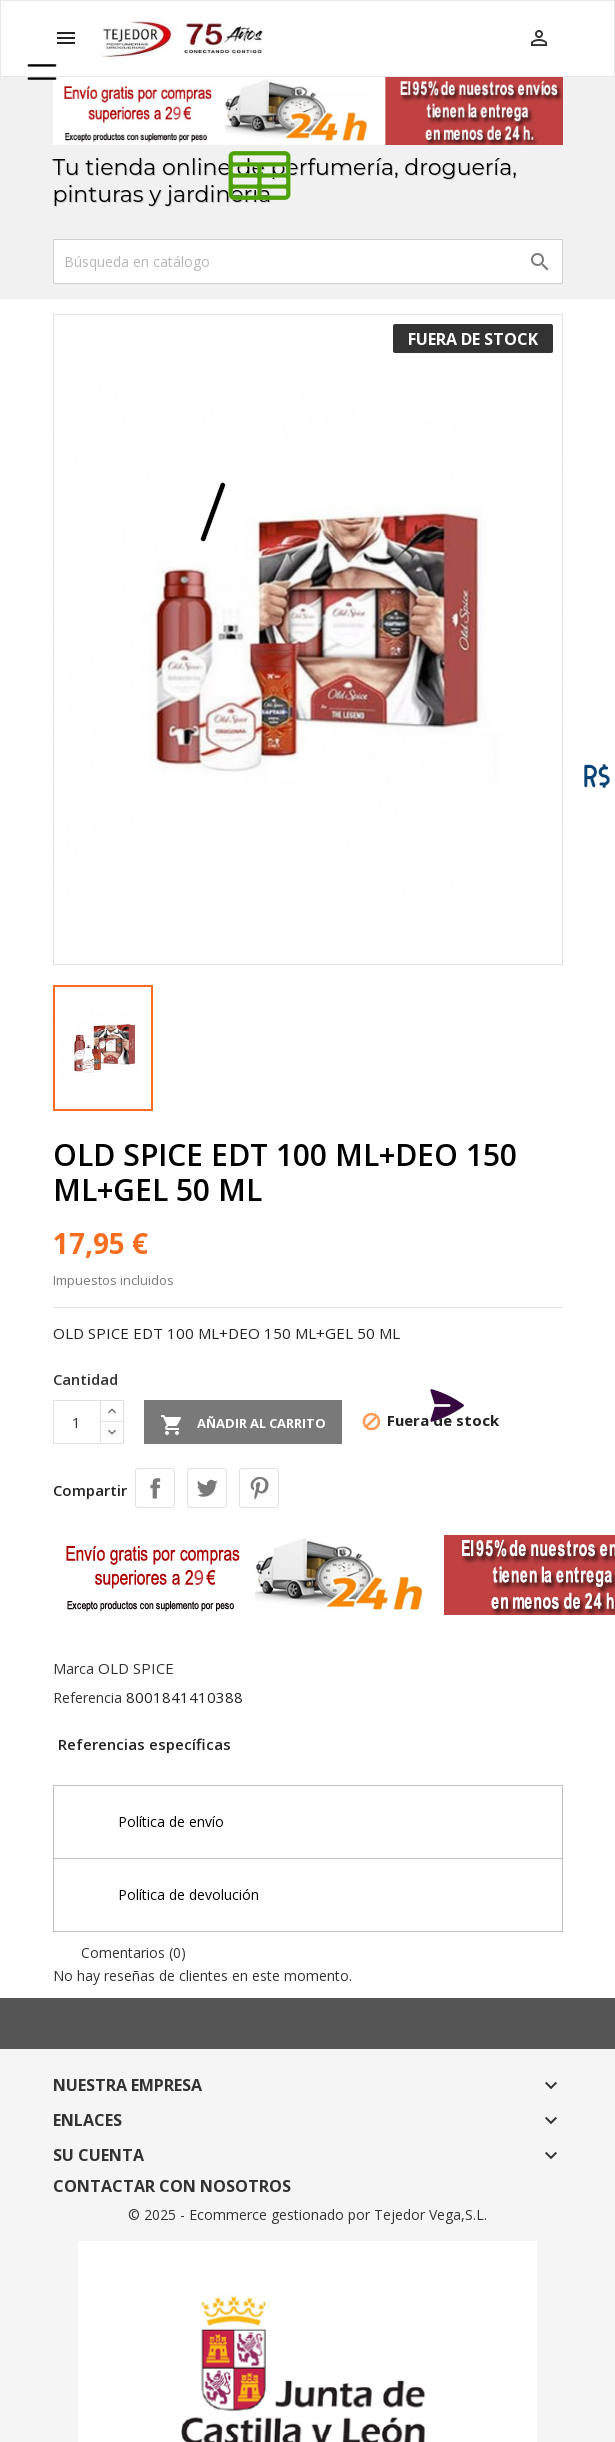 The image size is (615, 2442). Describe the element at coordinates (446, 1405) in the screenshot. I see `send a message` at that location.